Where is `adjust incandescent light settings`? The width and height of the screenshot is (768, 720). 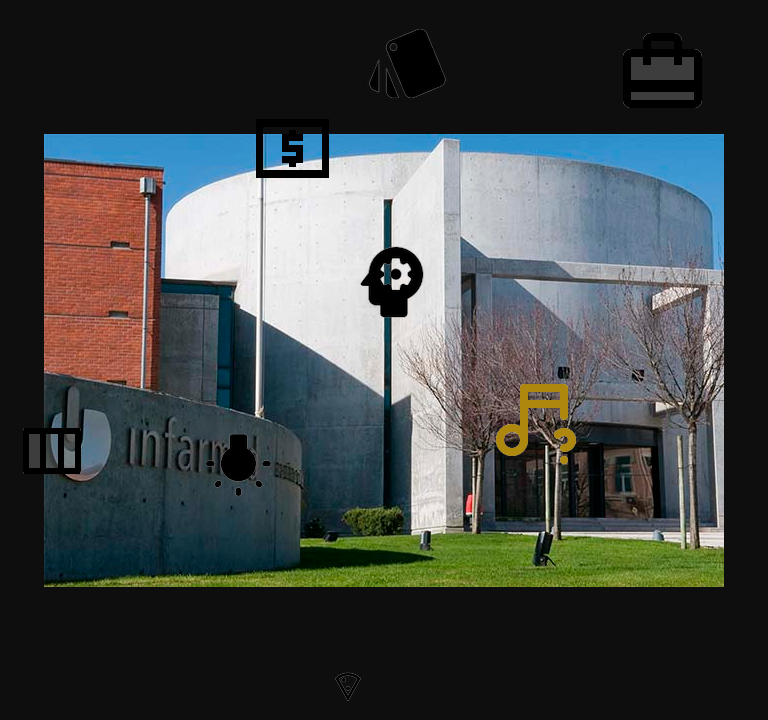
adjust incandescent light settings is located at coordinates (238, 463).